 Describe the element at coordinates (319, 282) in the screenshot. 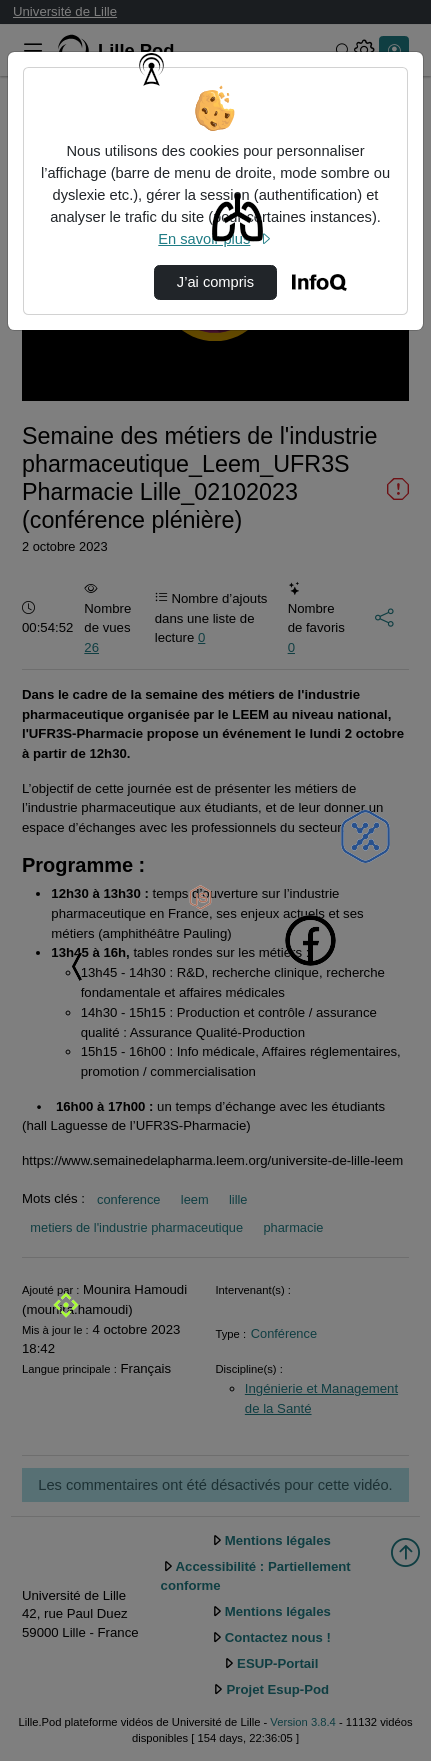

I see `visit the InfoQ website` at that location.